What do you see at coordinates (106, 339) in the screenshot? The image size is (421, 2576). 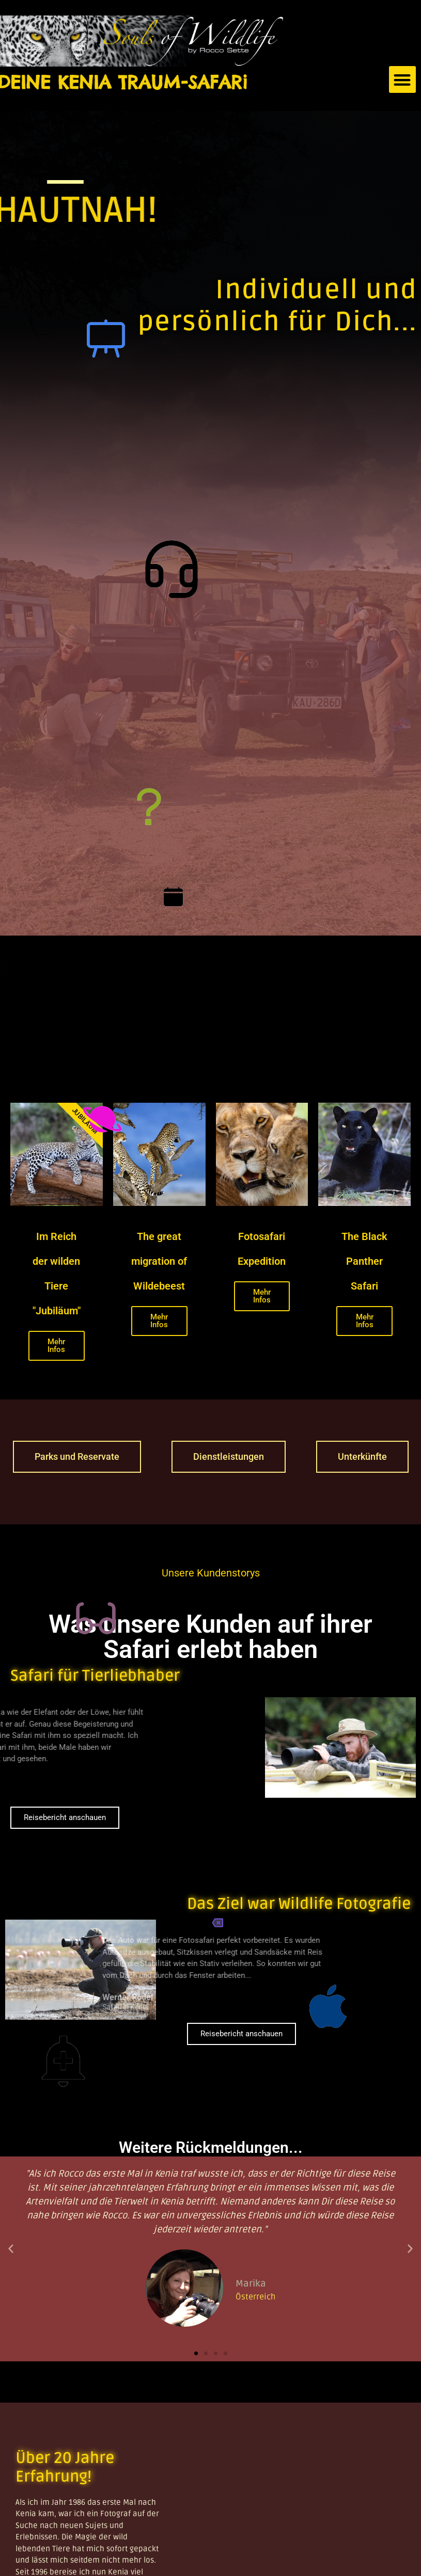 I see `open presentation or slideshow mode` at bounding box center [106, 339].